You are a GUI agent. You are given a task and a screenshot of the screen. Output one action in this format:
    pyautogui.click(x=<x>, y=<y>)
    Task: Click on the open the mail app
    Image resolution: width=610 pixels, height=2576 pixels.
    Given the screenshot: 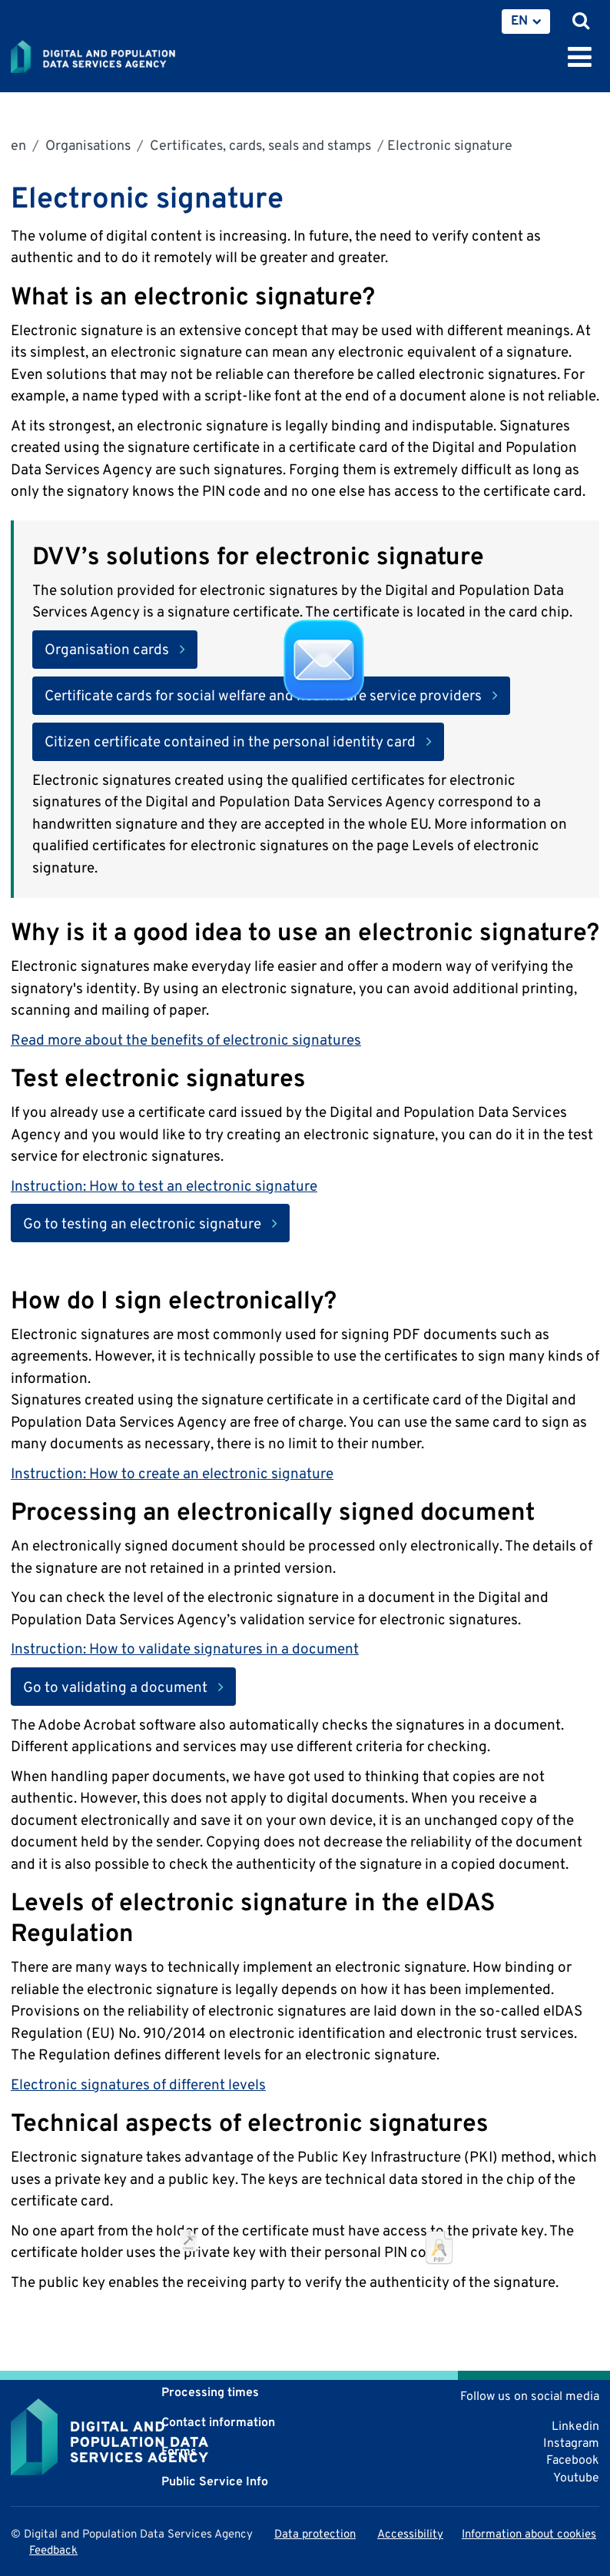 What is the action you would take?
    pyautogui.click(x=323, y=660)
    